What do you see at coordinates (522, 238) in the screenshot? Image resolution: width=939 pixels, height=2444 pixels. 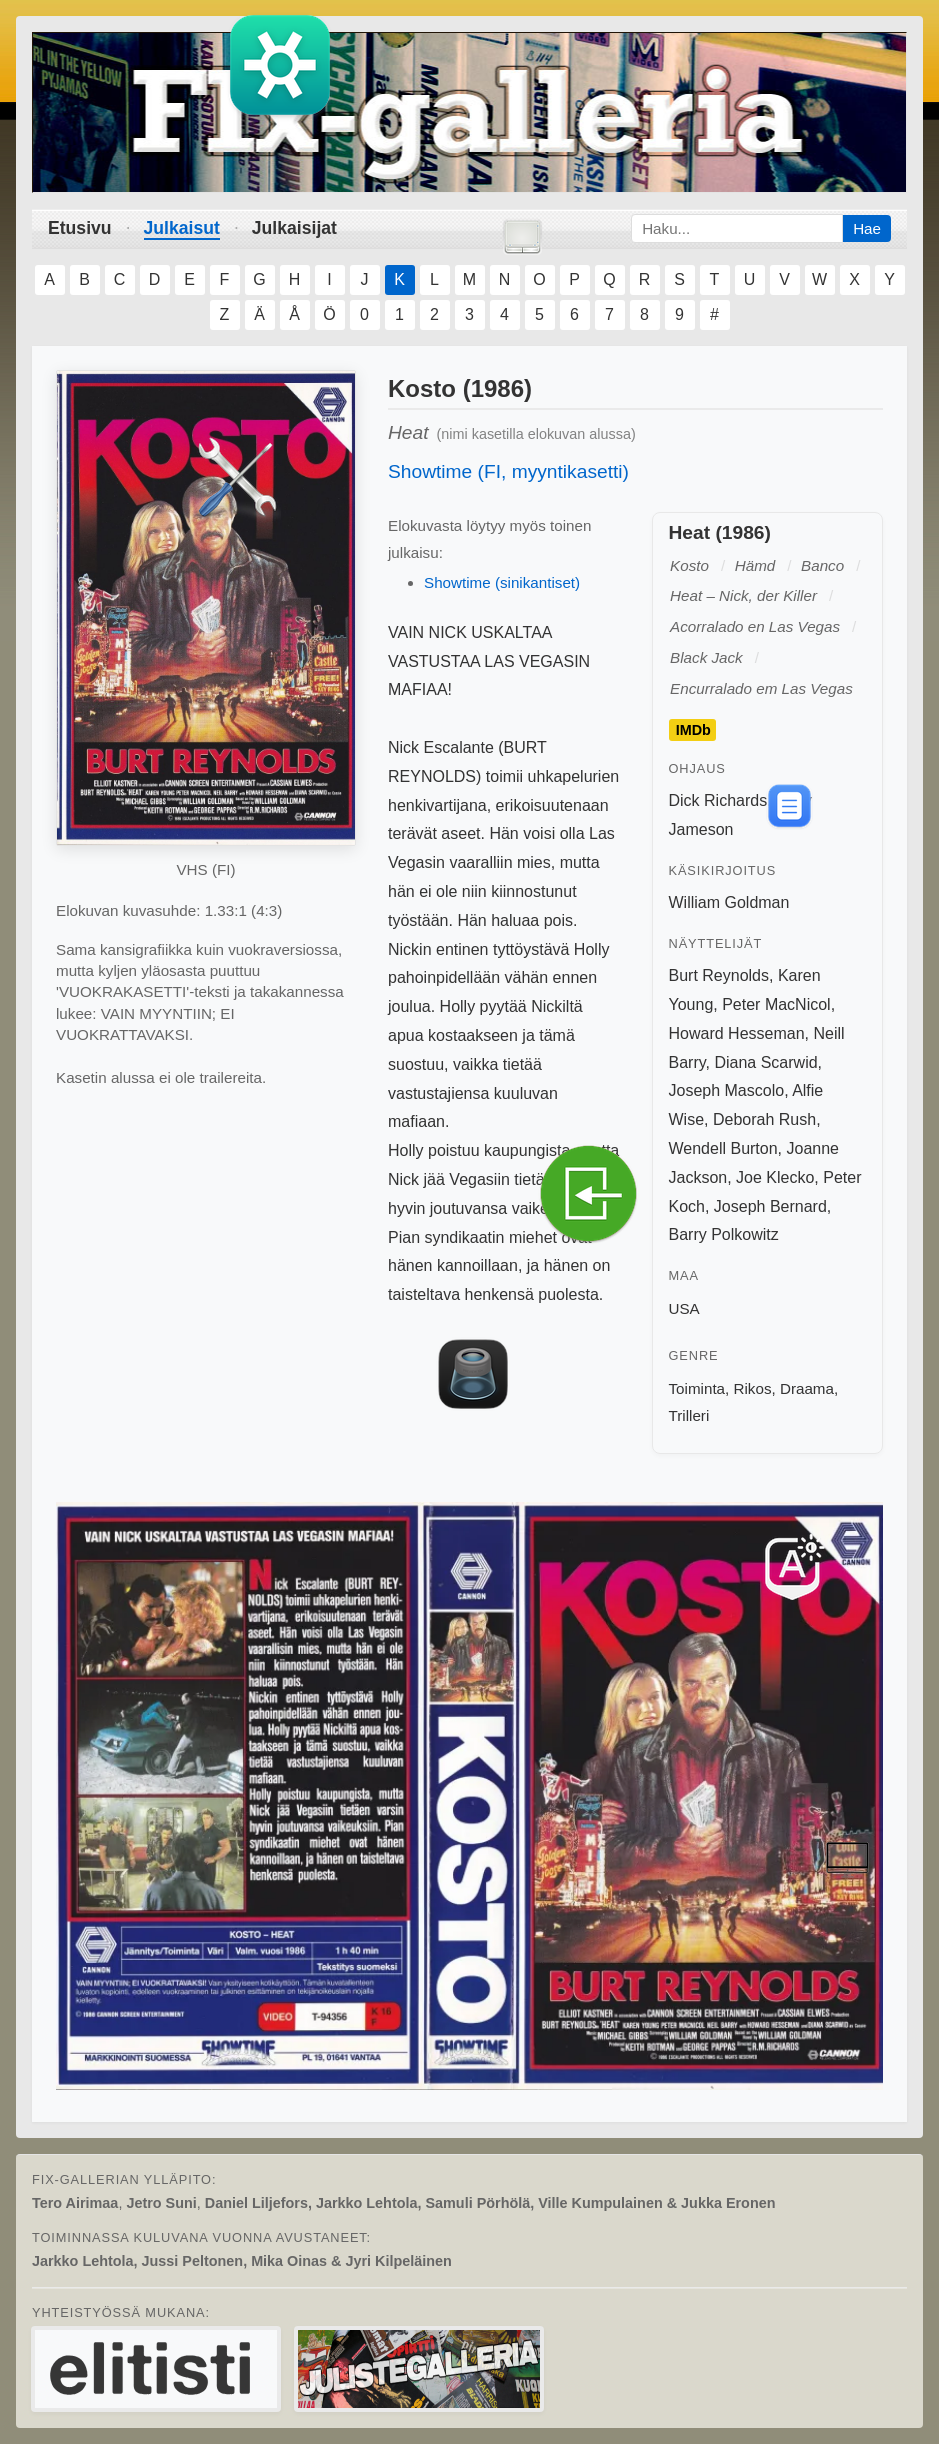 I see `touchpad input device settings` at bounding box center [522, 238].